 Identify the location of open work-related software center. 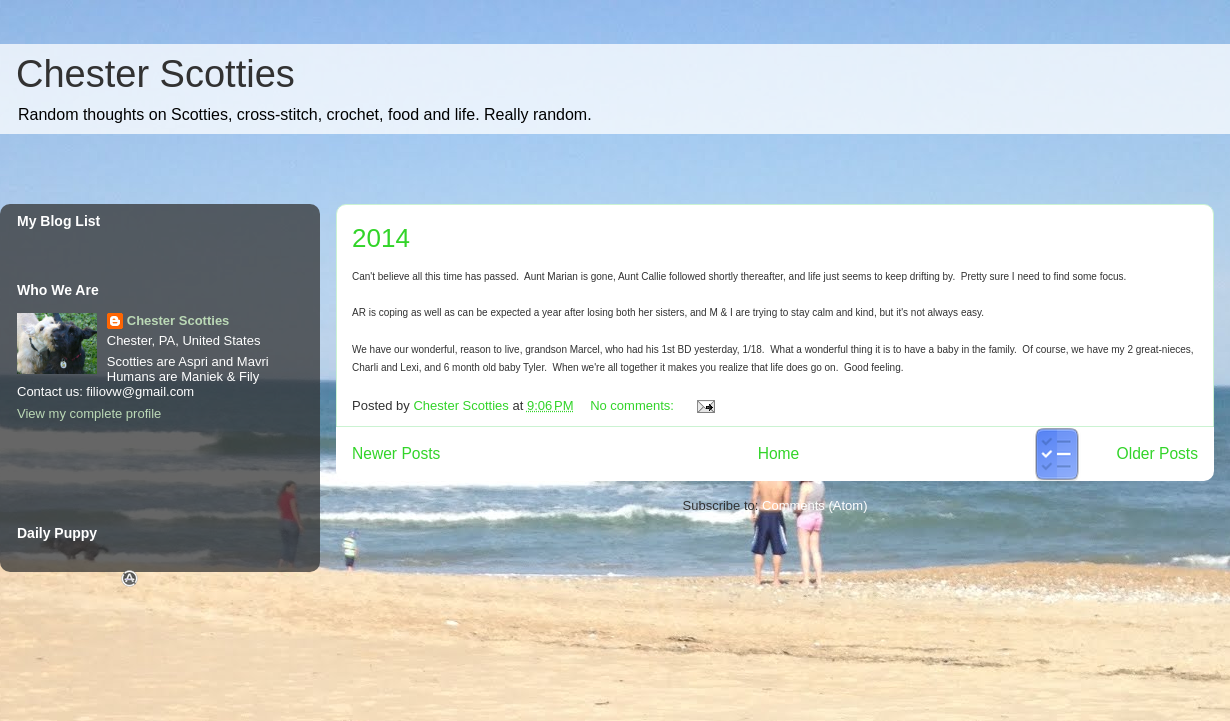
(1057, 454).